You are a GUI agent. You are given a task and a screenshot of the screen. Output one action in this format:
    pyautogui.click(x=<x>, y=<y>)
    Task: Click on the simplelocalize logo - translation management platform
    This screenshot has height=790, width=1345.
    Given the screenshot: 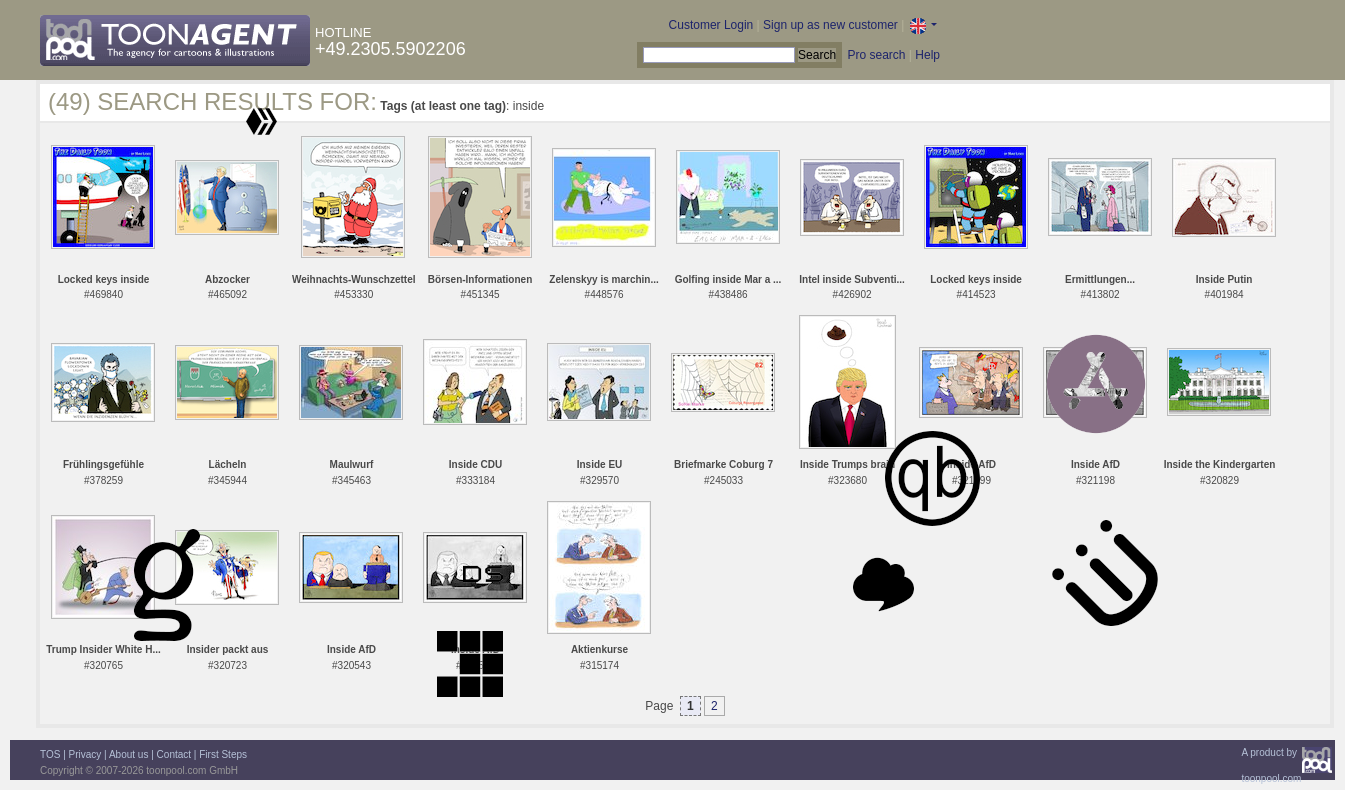 What is the action you would take?
    pyautogui.click(x=883, y=584)
    